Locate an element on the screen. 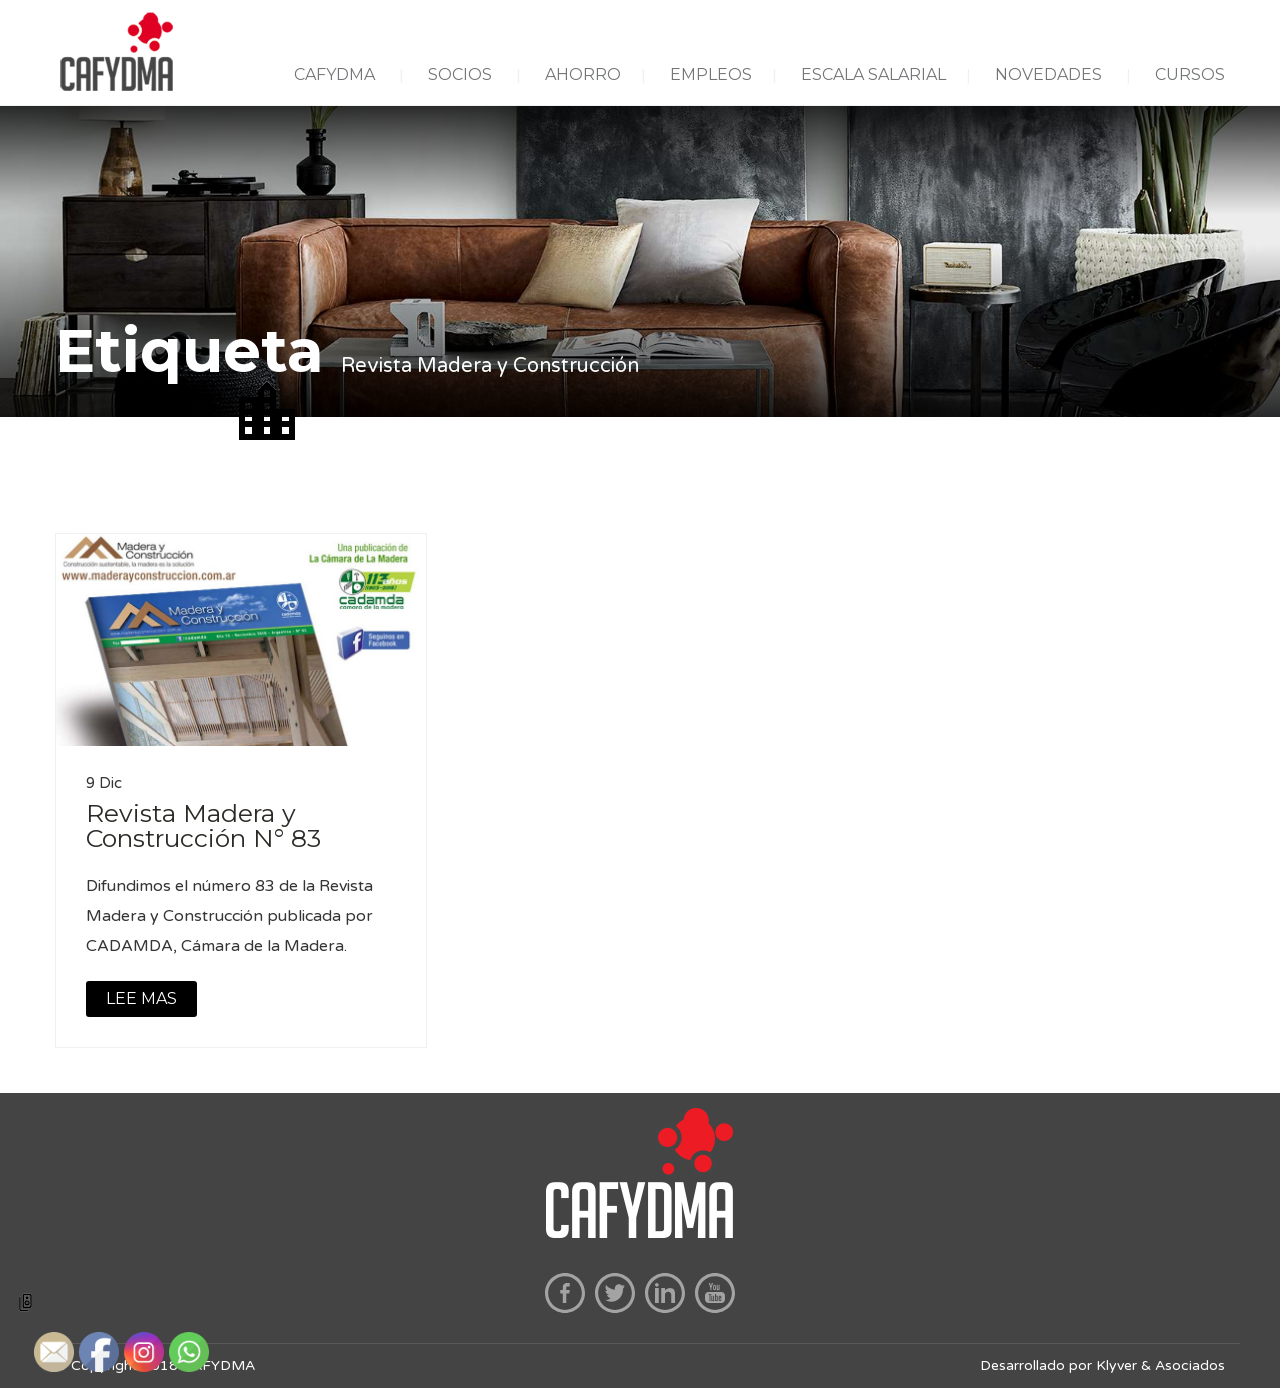  view city or urban location is located at coordinates (267, 412).